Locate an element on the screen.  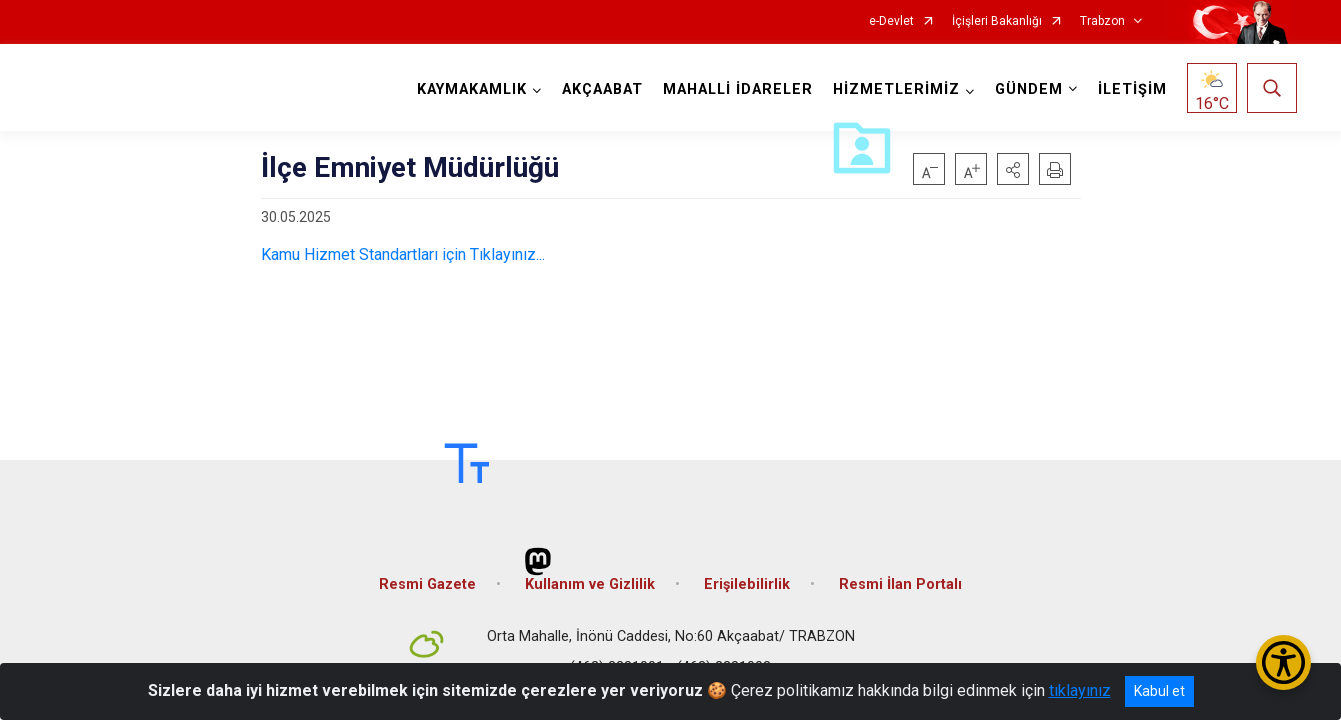
adjust text size settings is located at coordinates (468, 462).